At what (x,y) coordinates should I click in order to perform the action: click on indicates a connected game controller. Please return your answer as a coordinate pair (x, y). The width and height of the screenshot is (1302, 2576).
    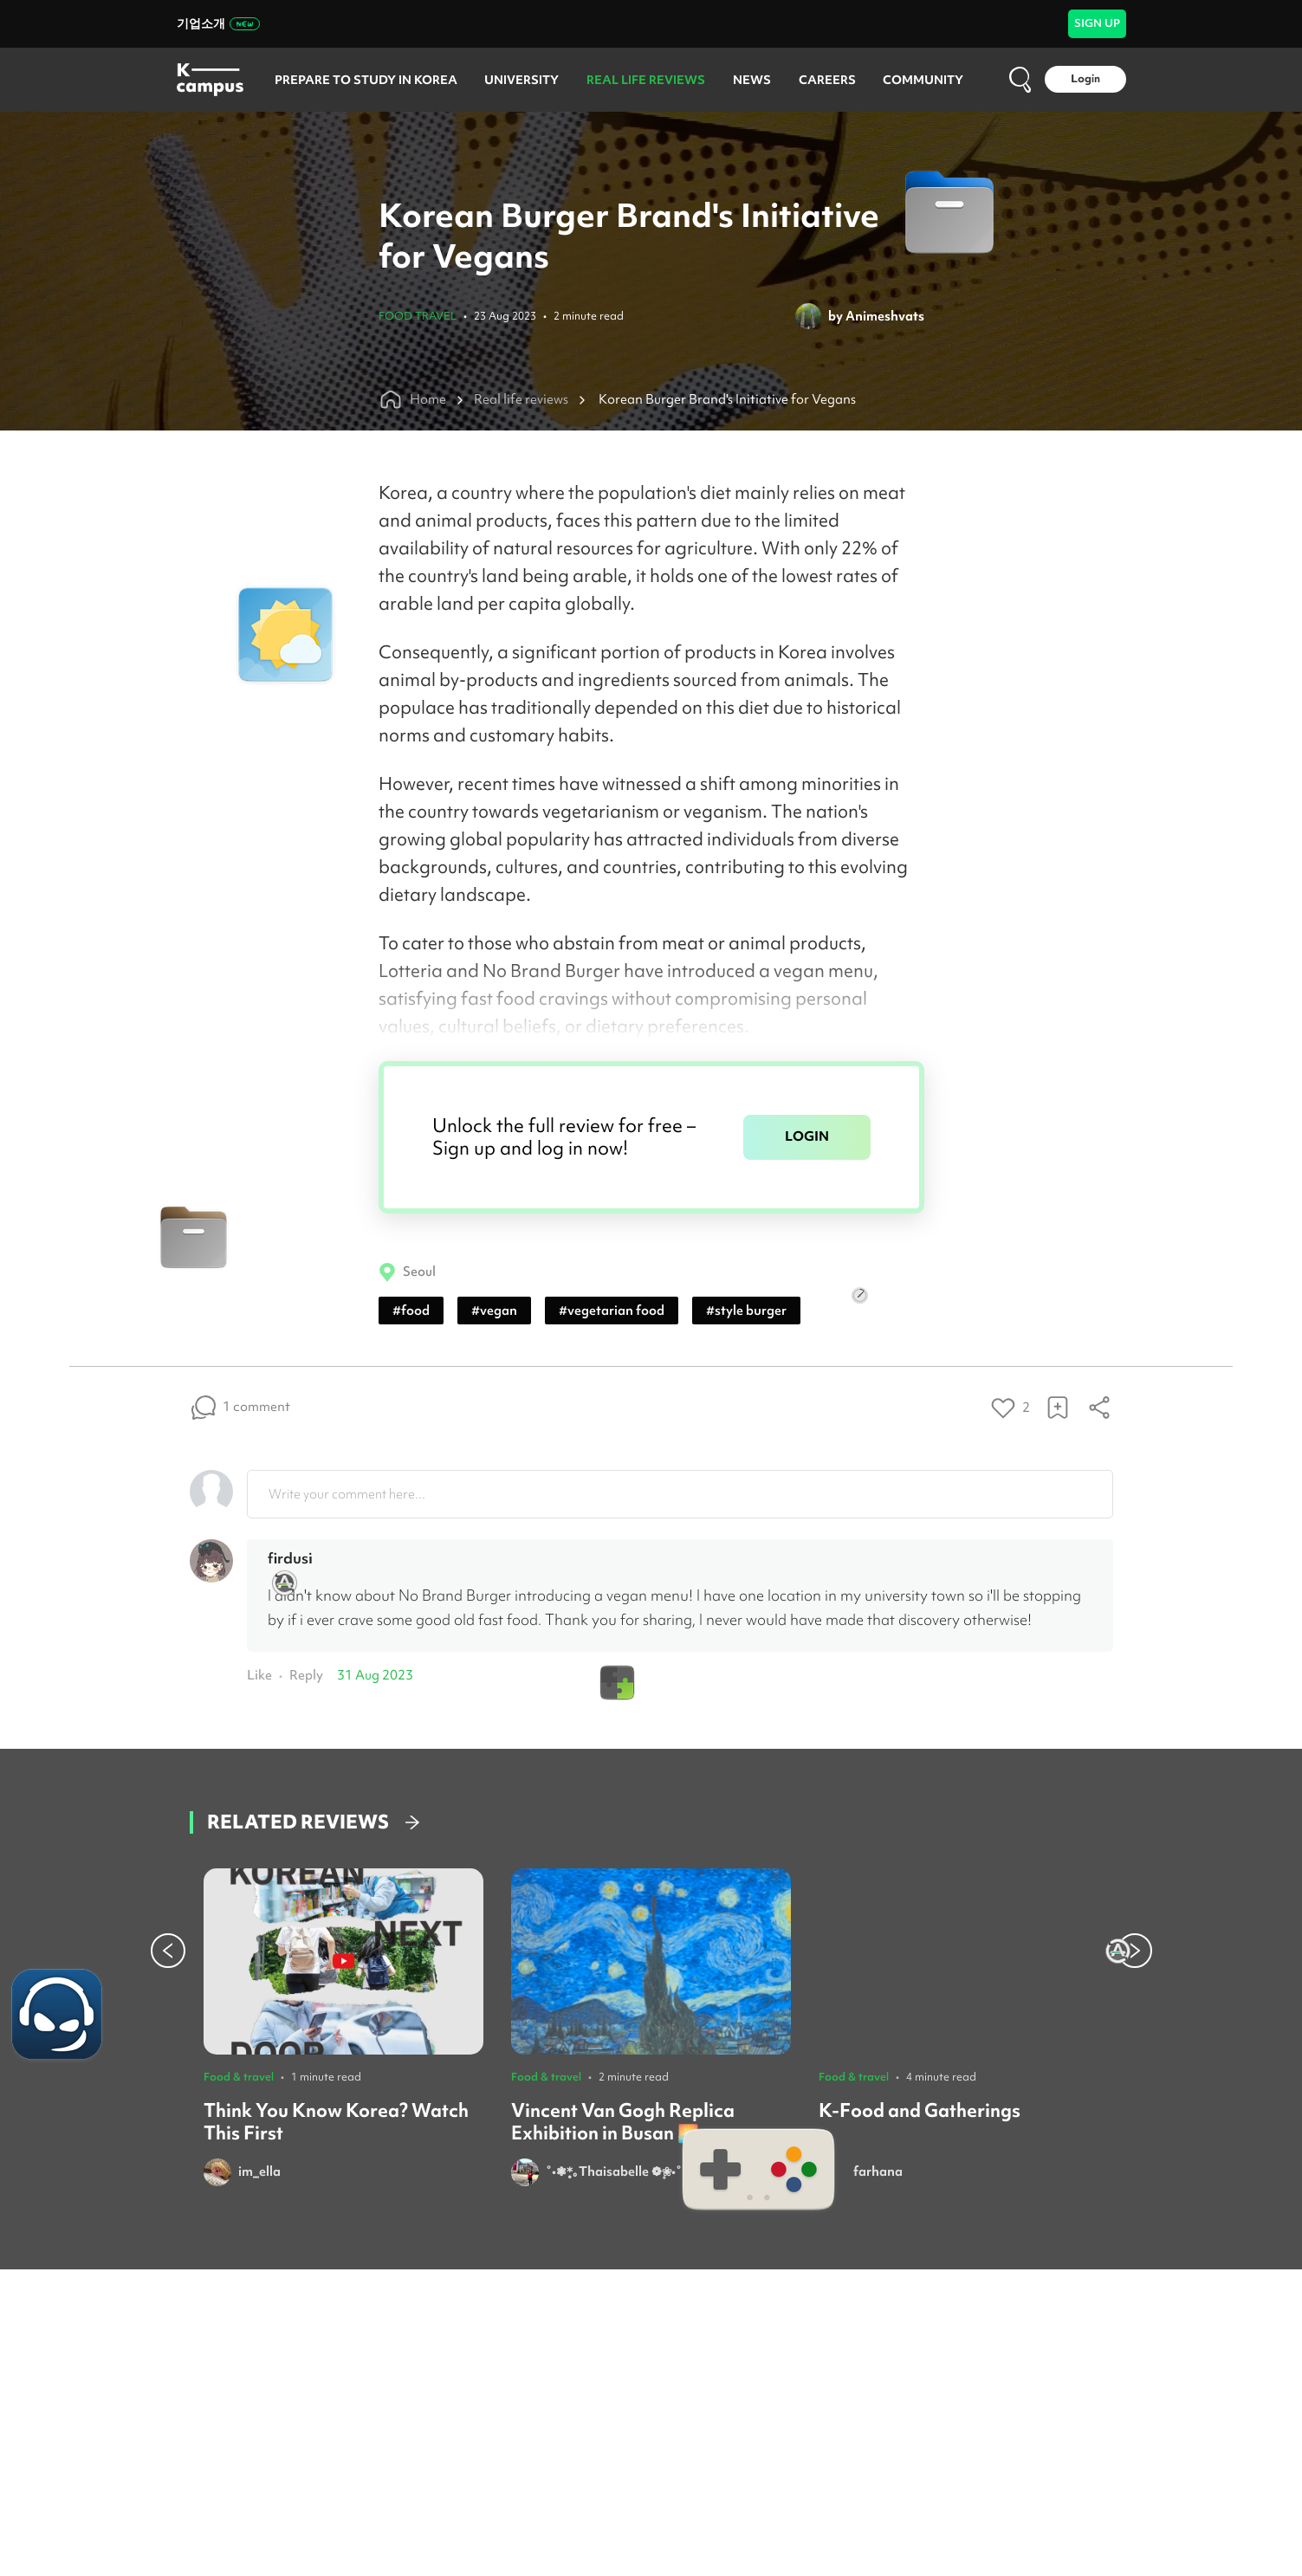
    Looking at the image, I should click on (758, 2169).